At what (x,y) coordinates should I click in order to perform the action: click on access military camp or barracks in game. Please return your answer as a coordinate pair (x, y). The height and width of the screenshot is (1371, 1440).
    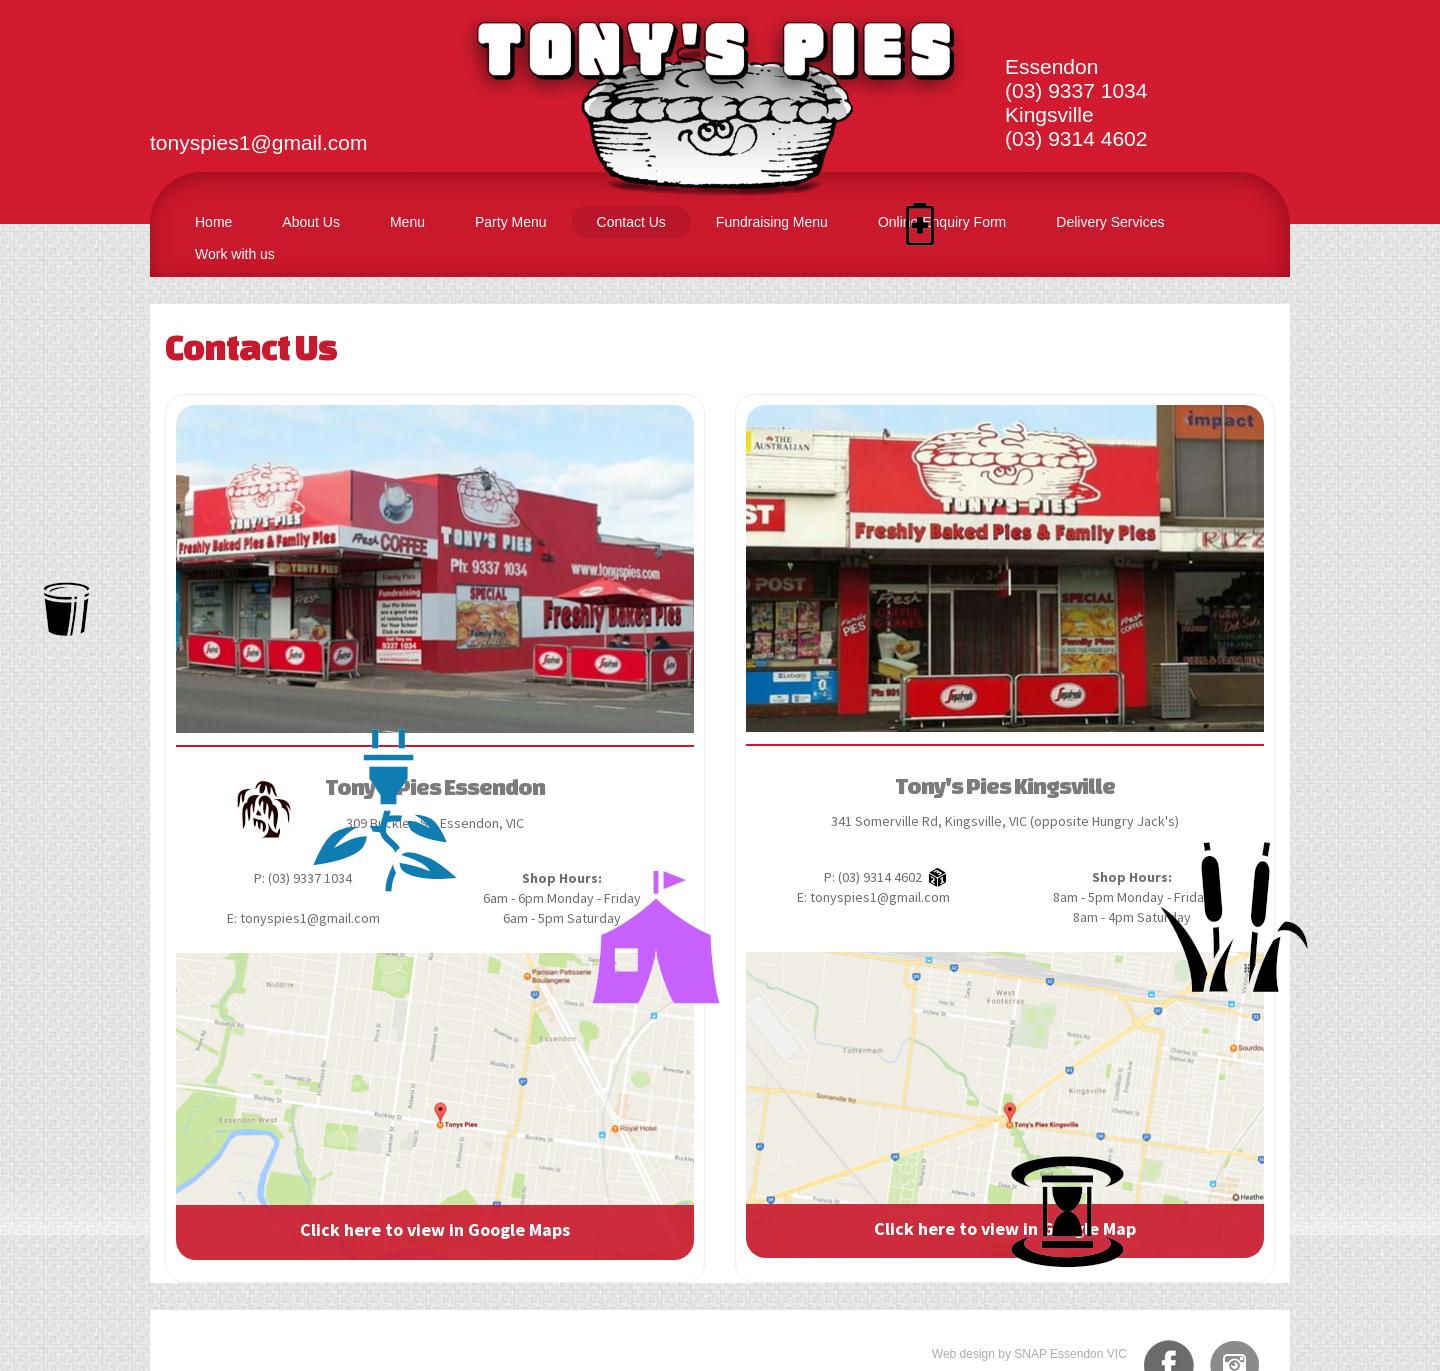
    Looking at the image, I should click on (656, 936).